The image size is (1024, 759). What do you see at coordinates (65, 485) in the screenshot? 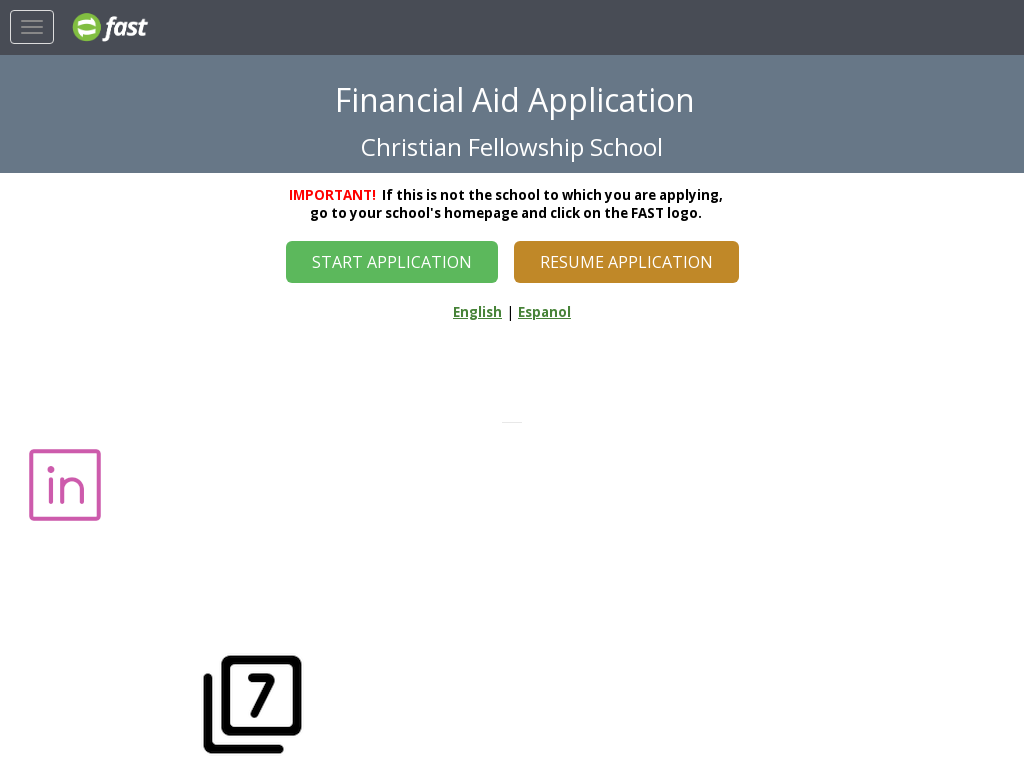
I see `open LinkedIn profile or app` at bounding box center [65, 485].